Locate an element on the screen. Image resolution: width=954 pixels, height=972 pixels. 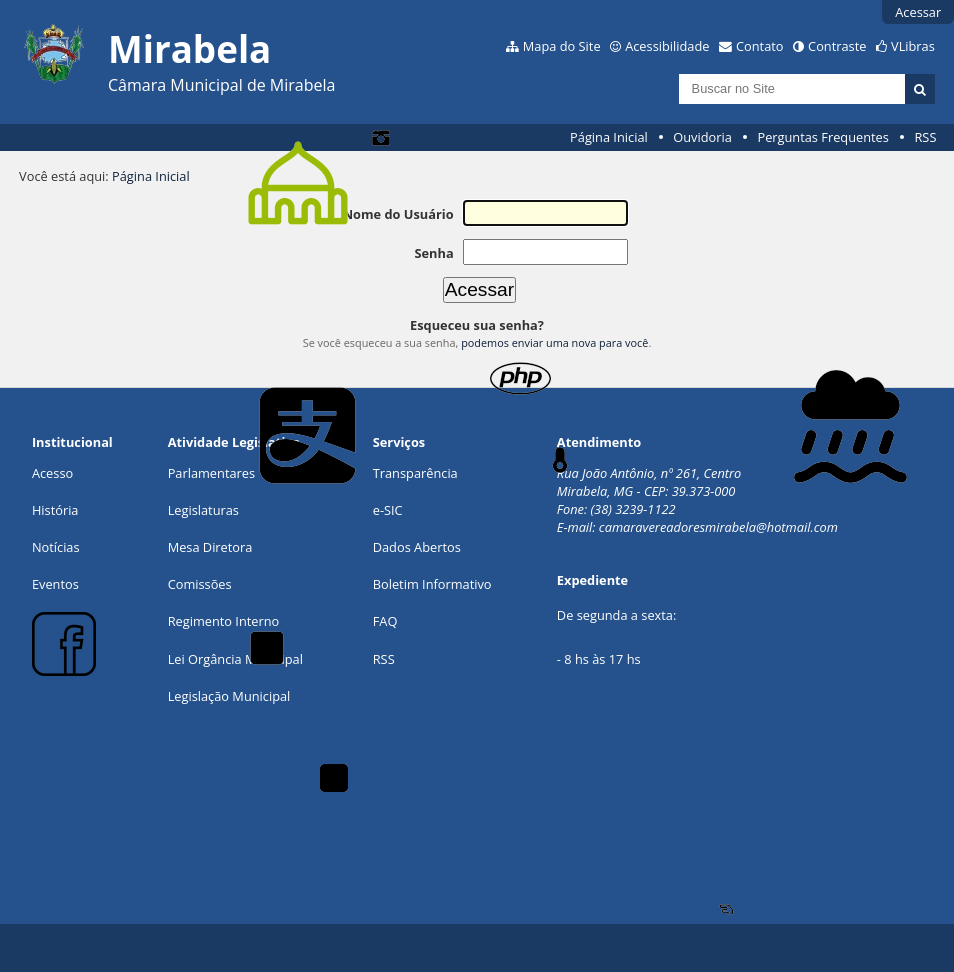
indicates rainy weather with flooding conditions is located at coordinates (850, 426).